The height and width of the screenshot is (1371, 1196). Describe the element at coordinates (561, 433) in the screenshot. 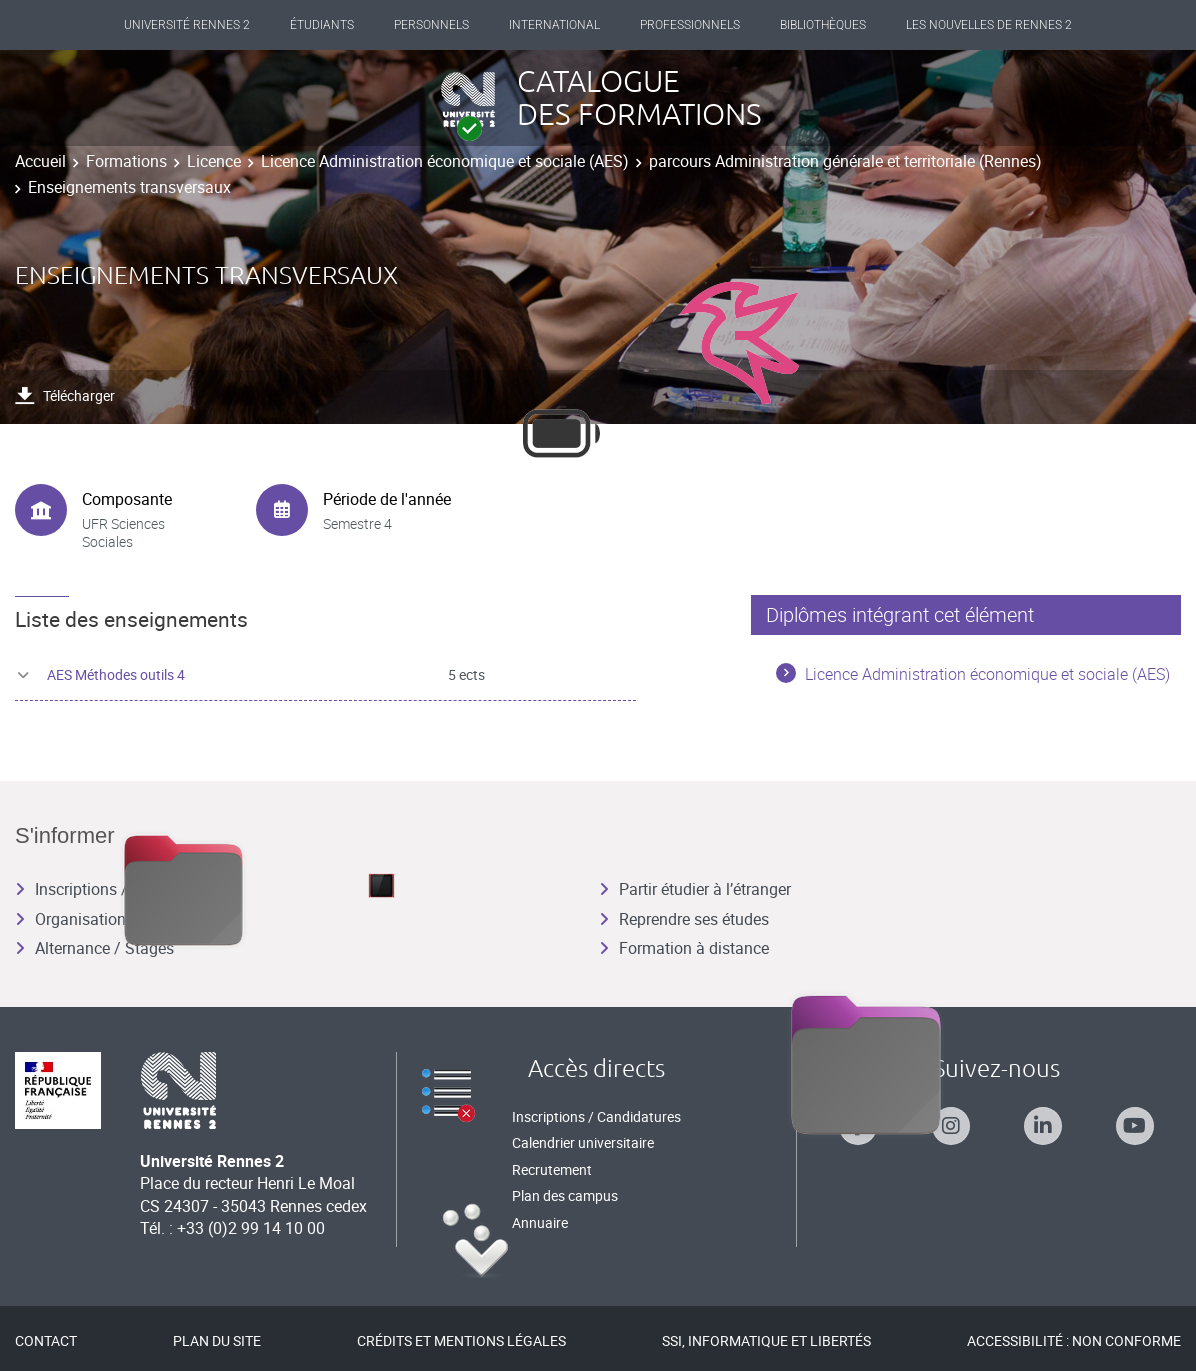

I see `indicates current battery level` at that location.